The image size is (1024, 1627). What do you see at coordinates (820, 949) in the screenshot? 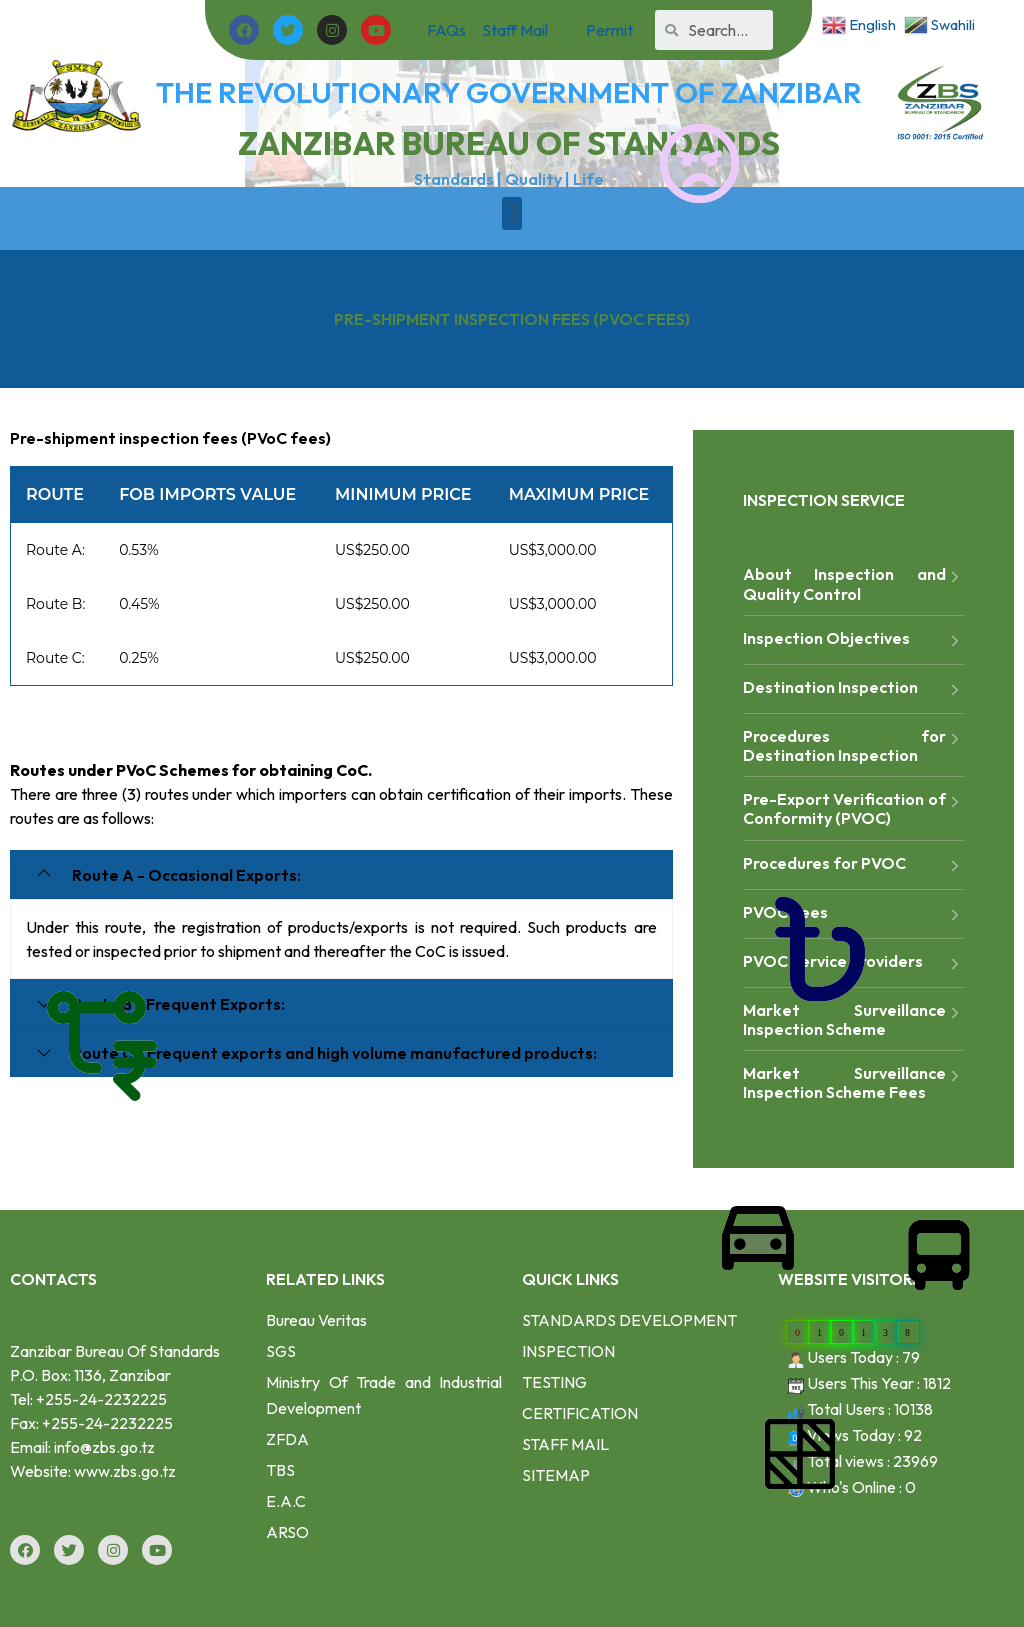
I see `indicates price or amount in bangladeshi taka` at bounding box center [820, 949].